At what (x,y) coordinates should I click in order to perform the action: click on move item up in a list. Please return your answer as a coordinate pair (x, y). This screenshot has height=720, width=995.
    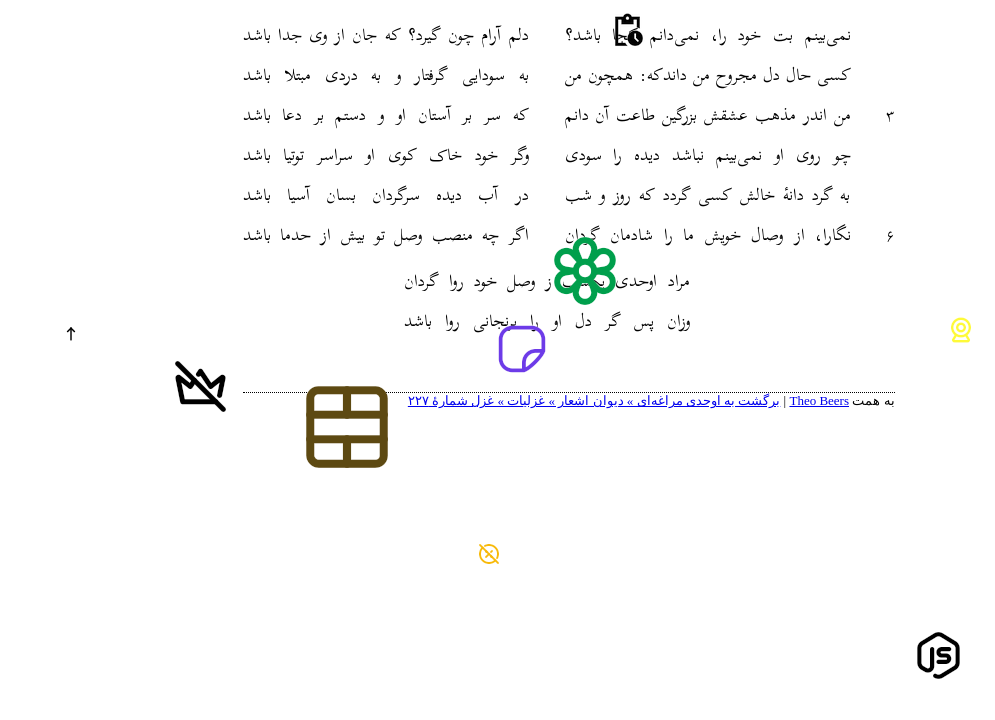
    Looking at the image, I should click on (71, 334).